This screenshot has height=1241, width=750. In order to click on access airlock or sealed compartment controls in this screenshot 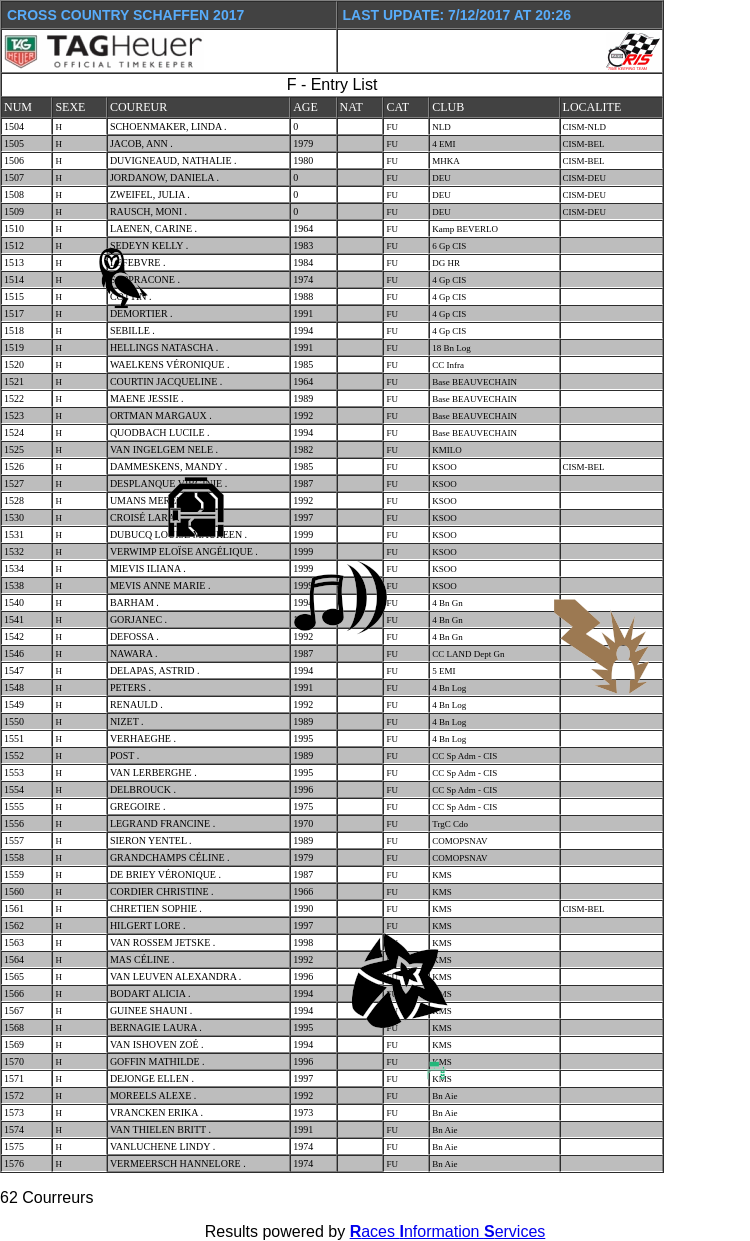, I will do `click(196, 507)`.